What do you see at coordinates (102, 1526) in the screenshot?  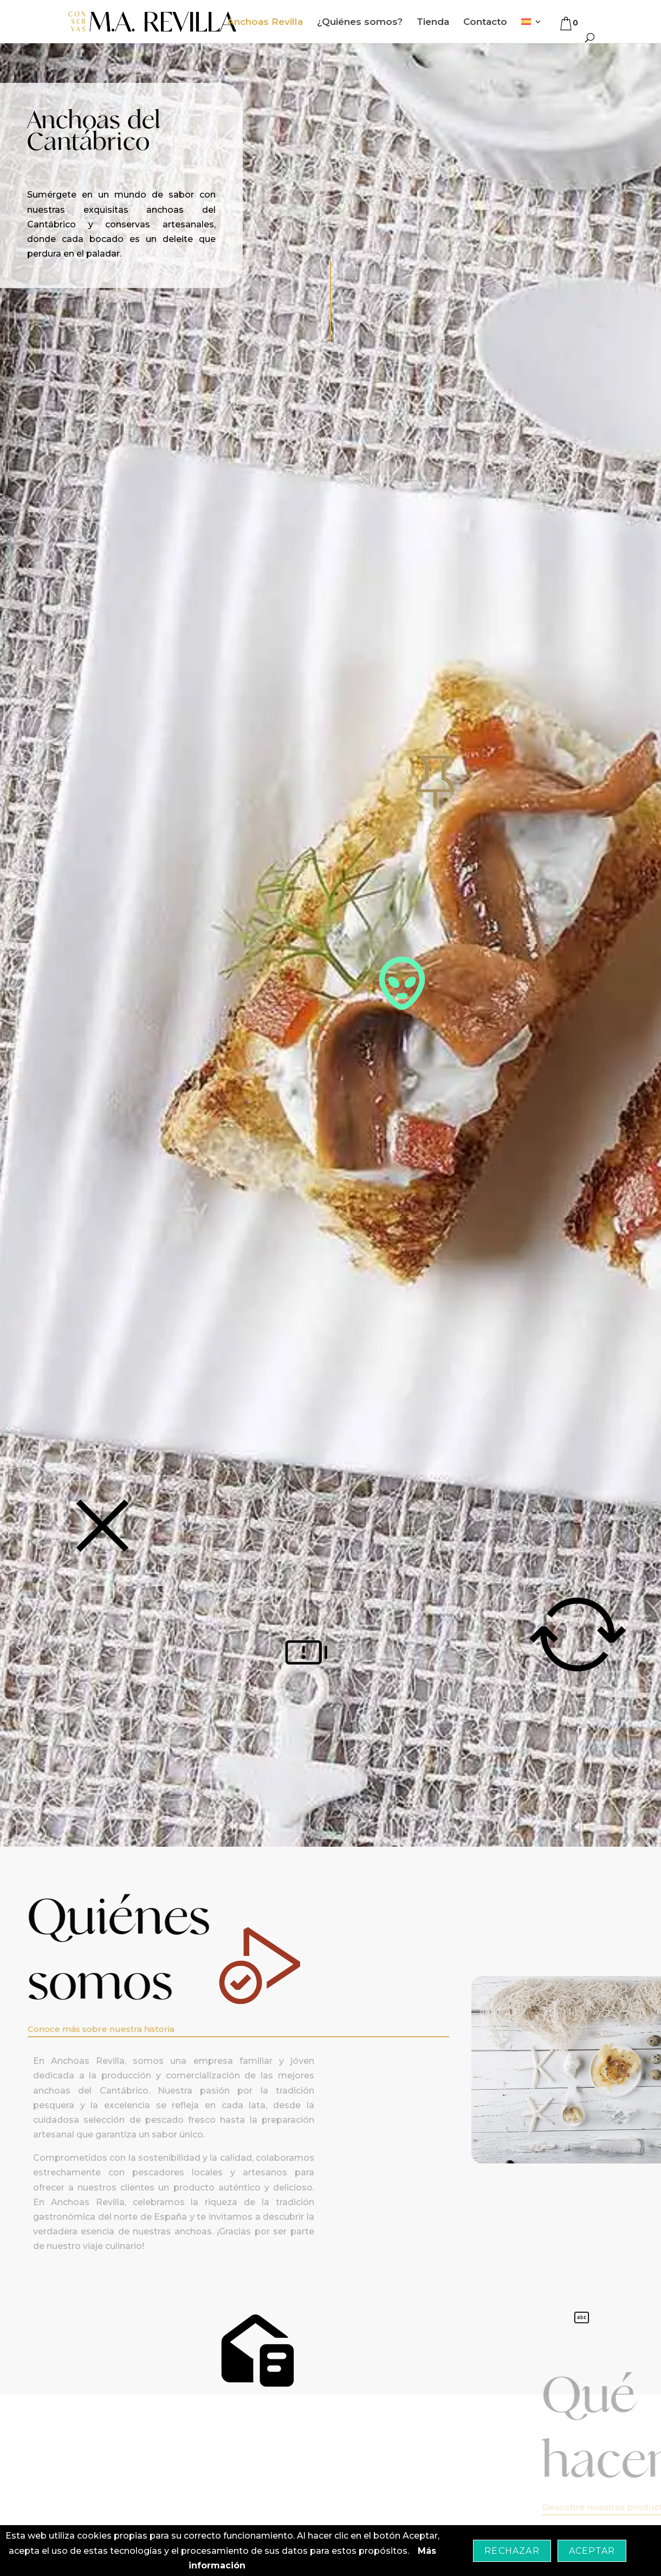 I see `close the current window or dialog` at bounding box center [102, 1526].